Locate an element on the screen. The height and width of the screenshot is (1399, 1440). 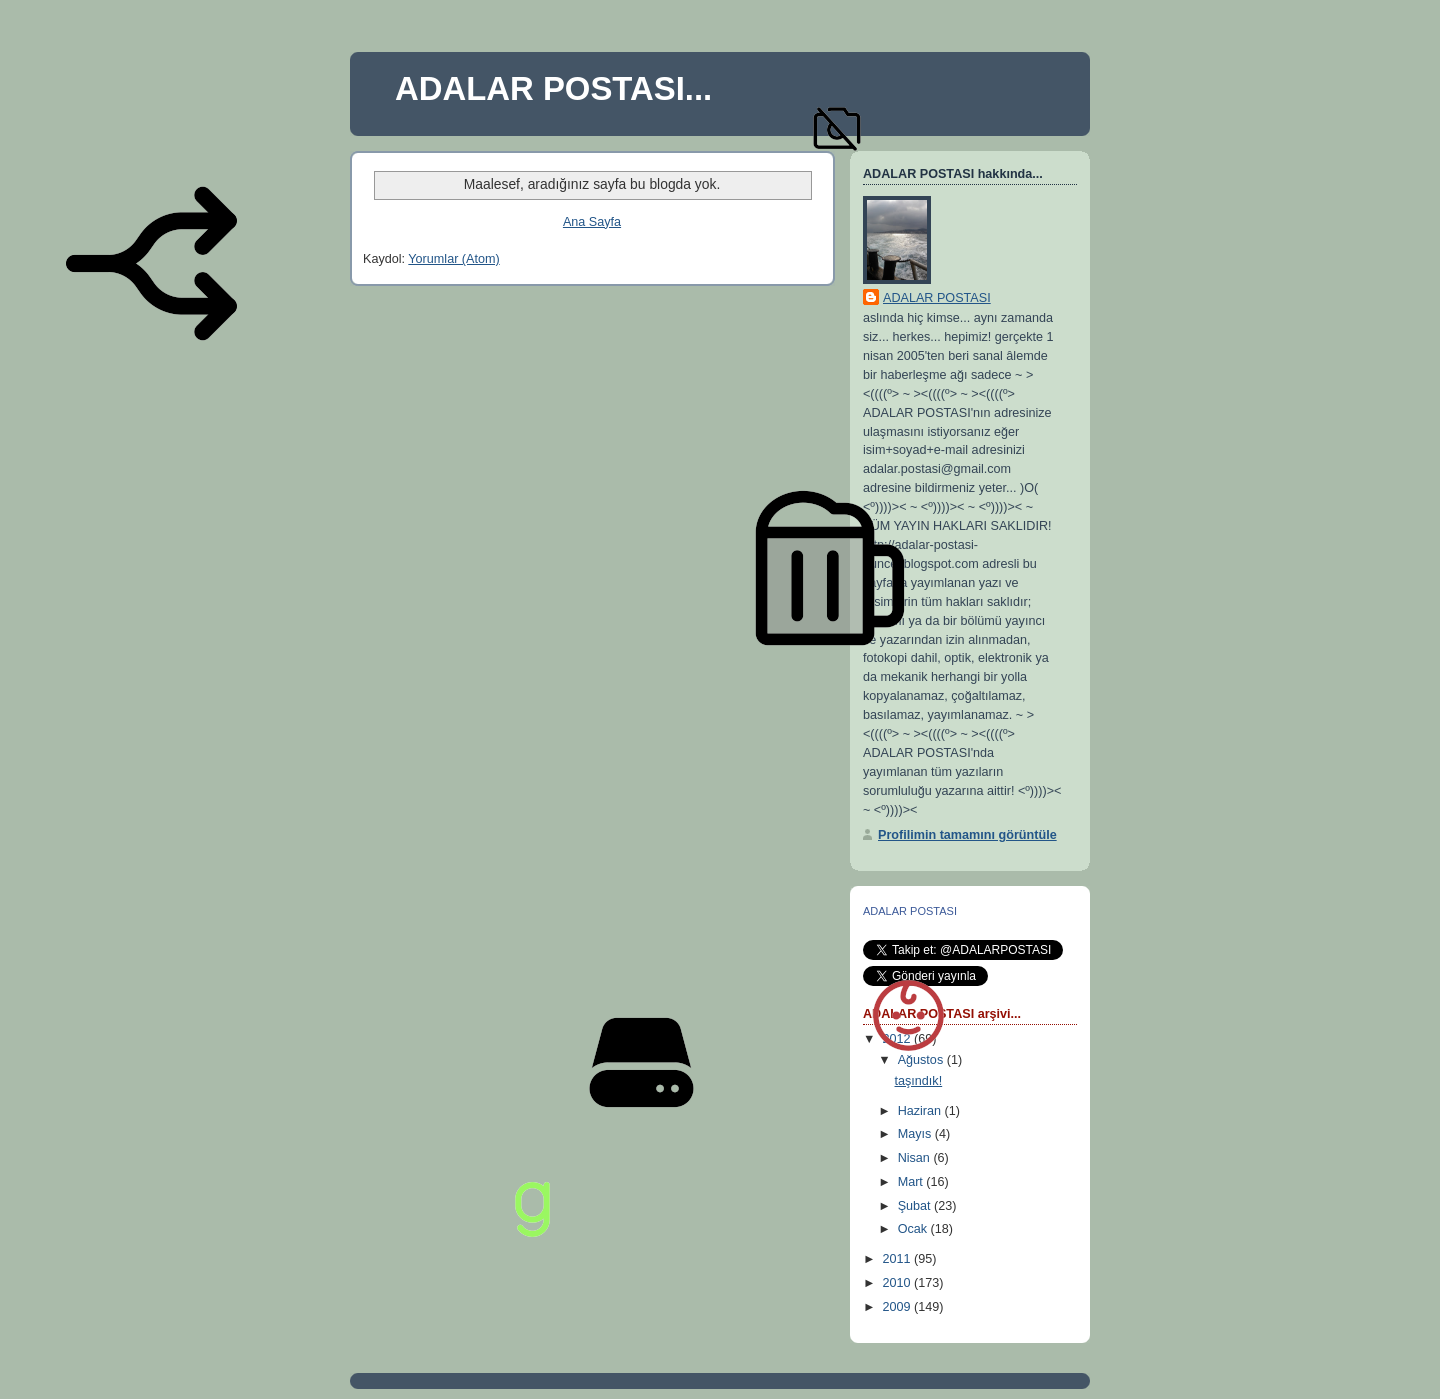
view nearby bars or breweries is located at coordinates (821, 574).